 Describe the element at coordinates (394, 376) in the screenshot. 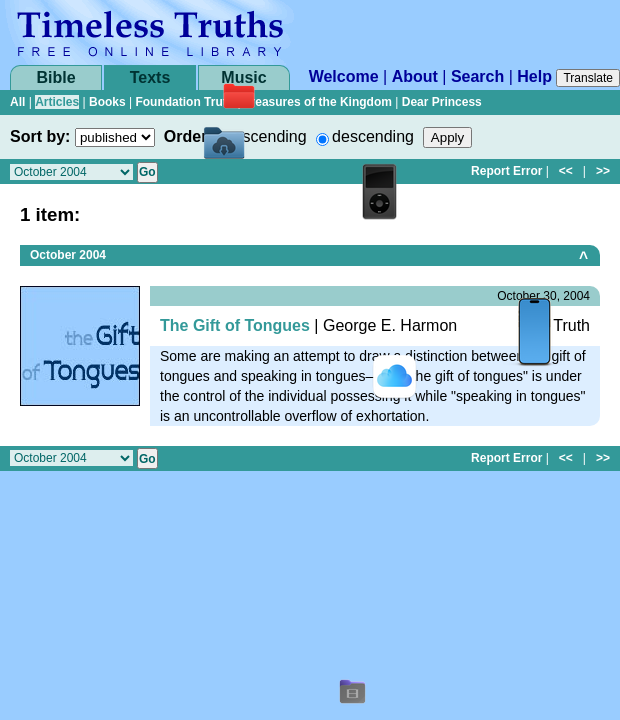

I see `open iCloud Drive folder` at that location.